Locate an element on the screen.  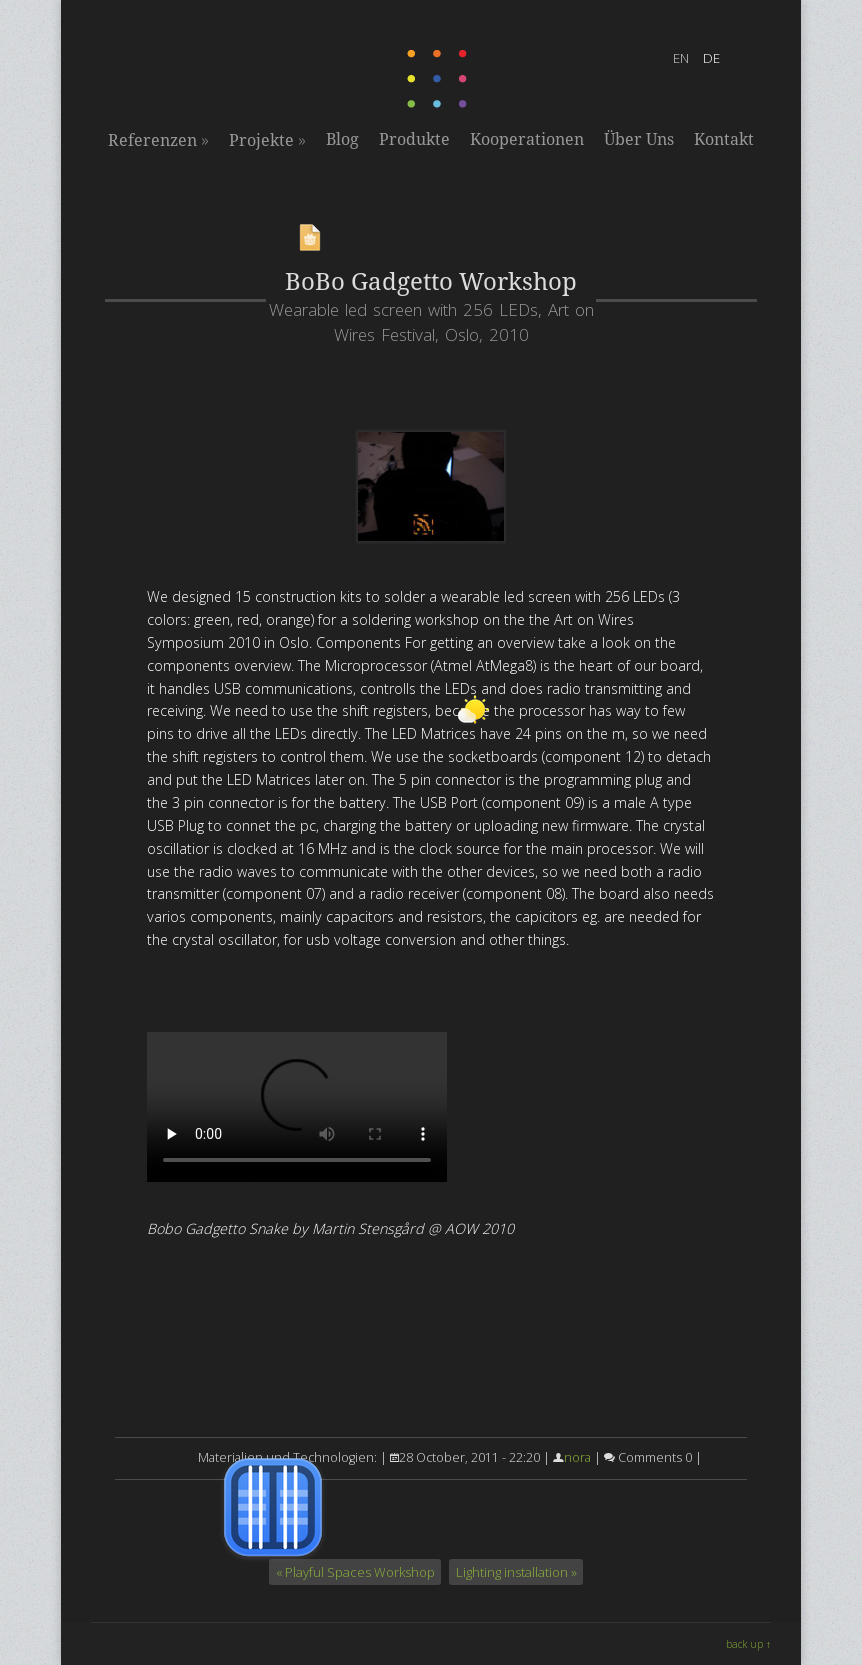
open virtualization container settings is located at coordinates (273, 1509).